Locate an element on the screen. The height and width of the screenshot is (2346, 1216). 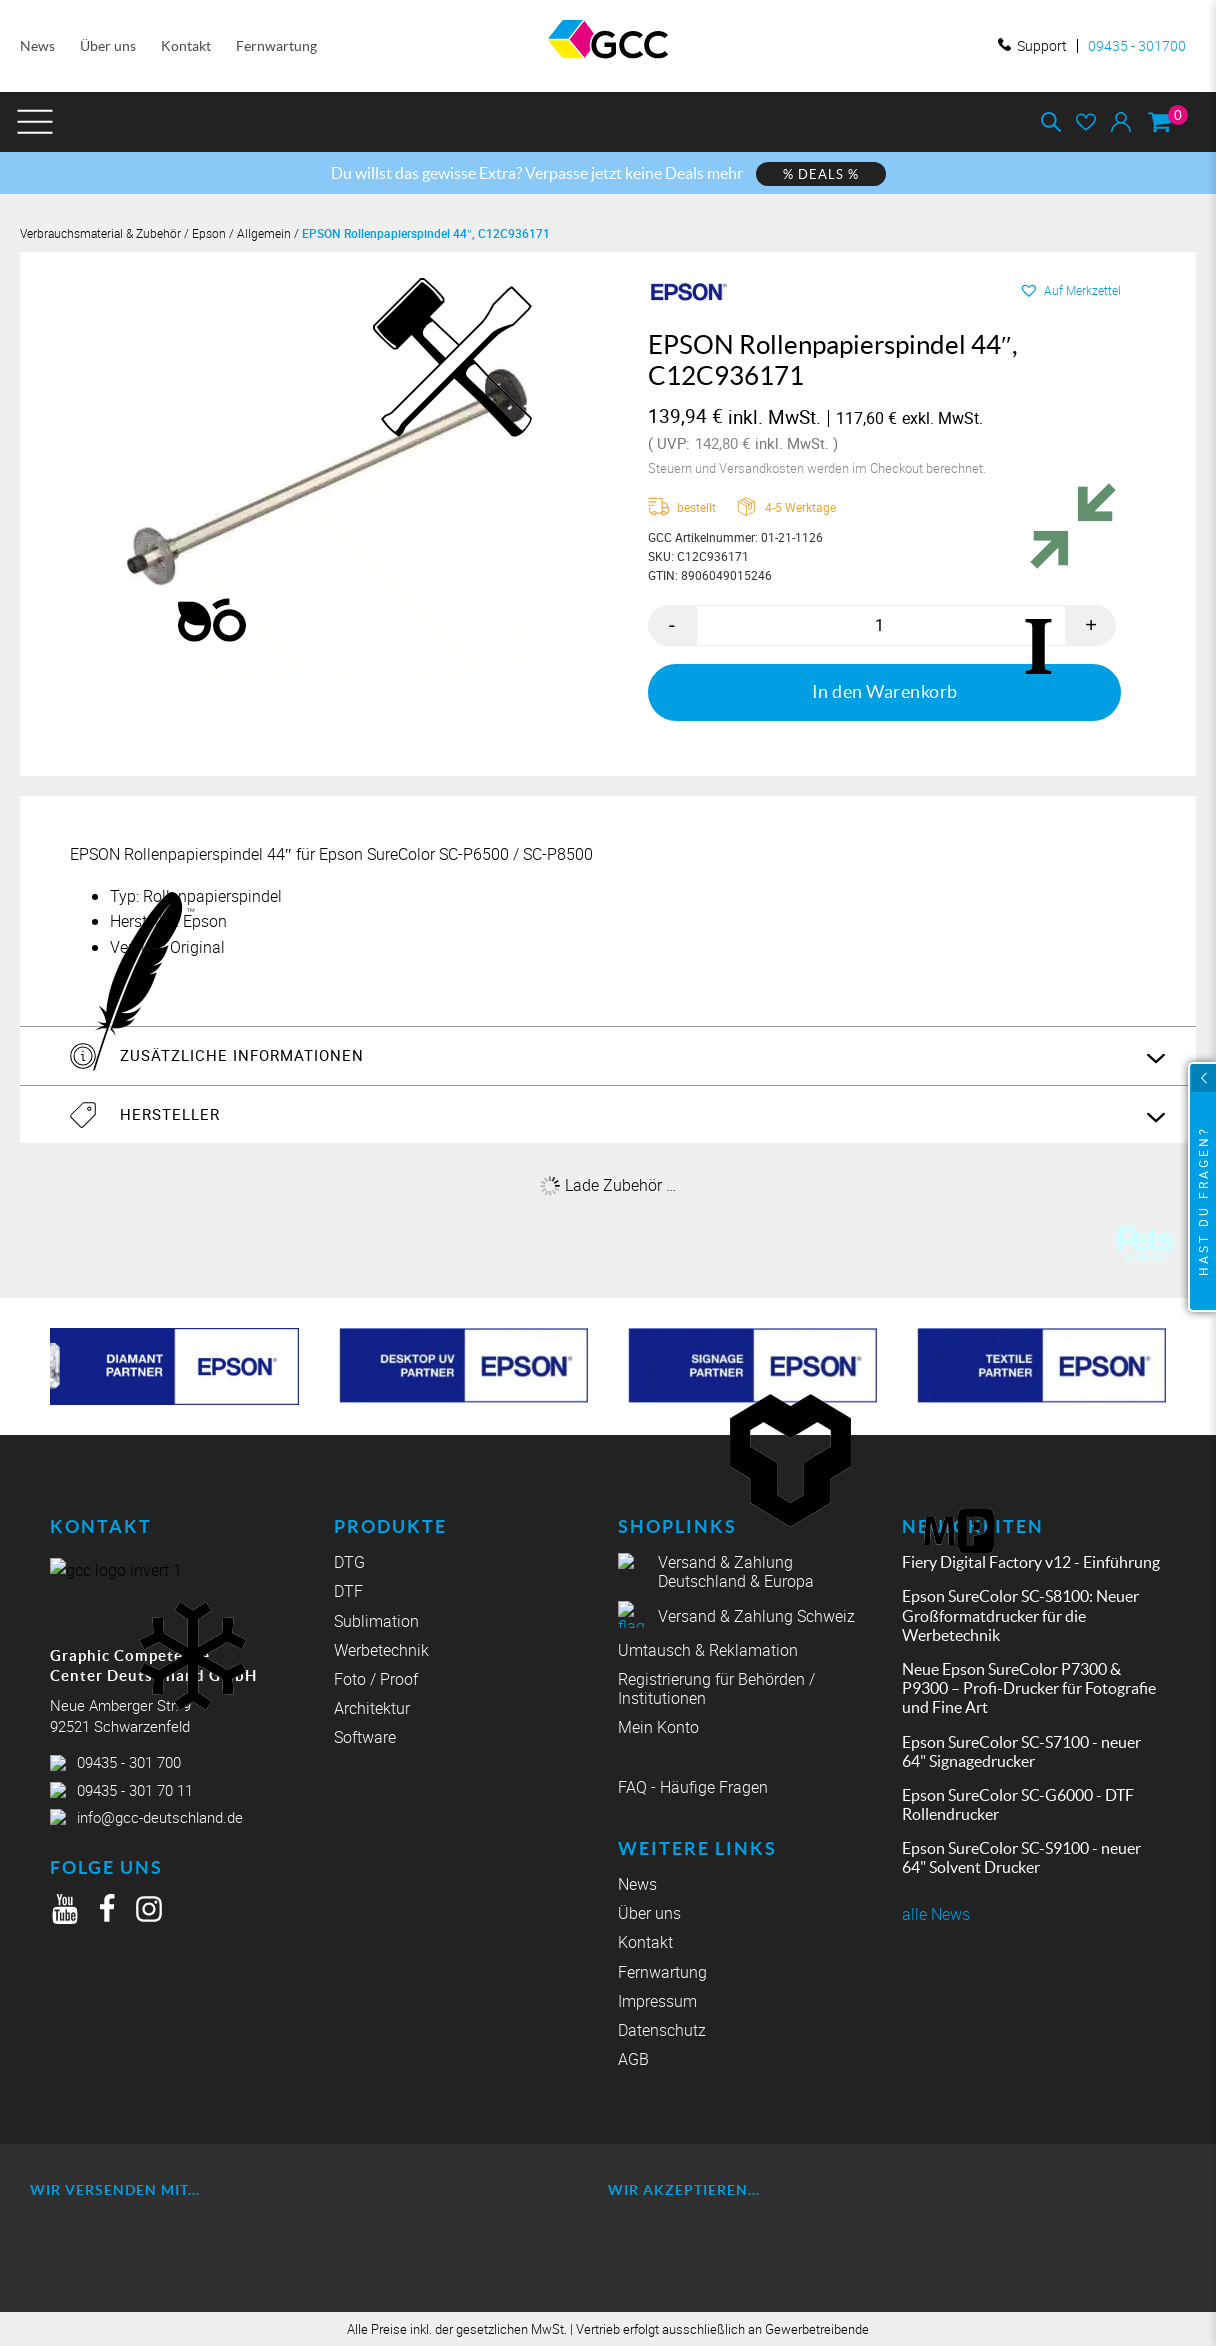
collapse or minimize expanded content is located at coordinates (1073, 526).